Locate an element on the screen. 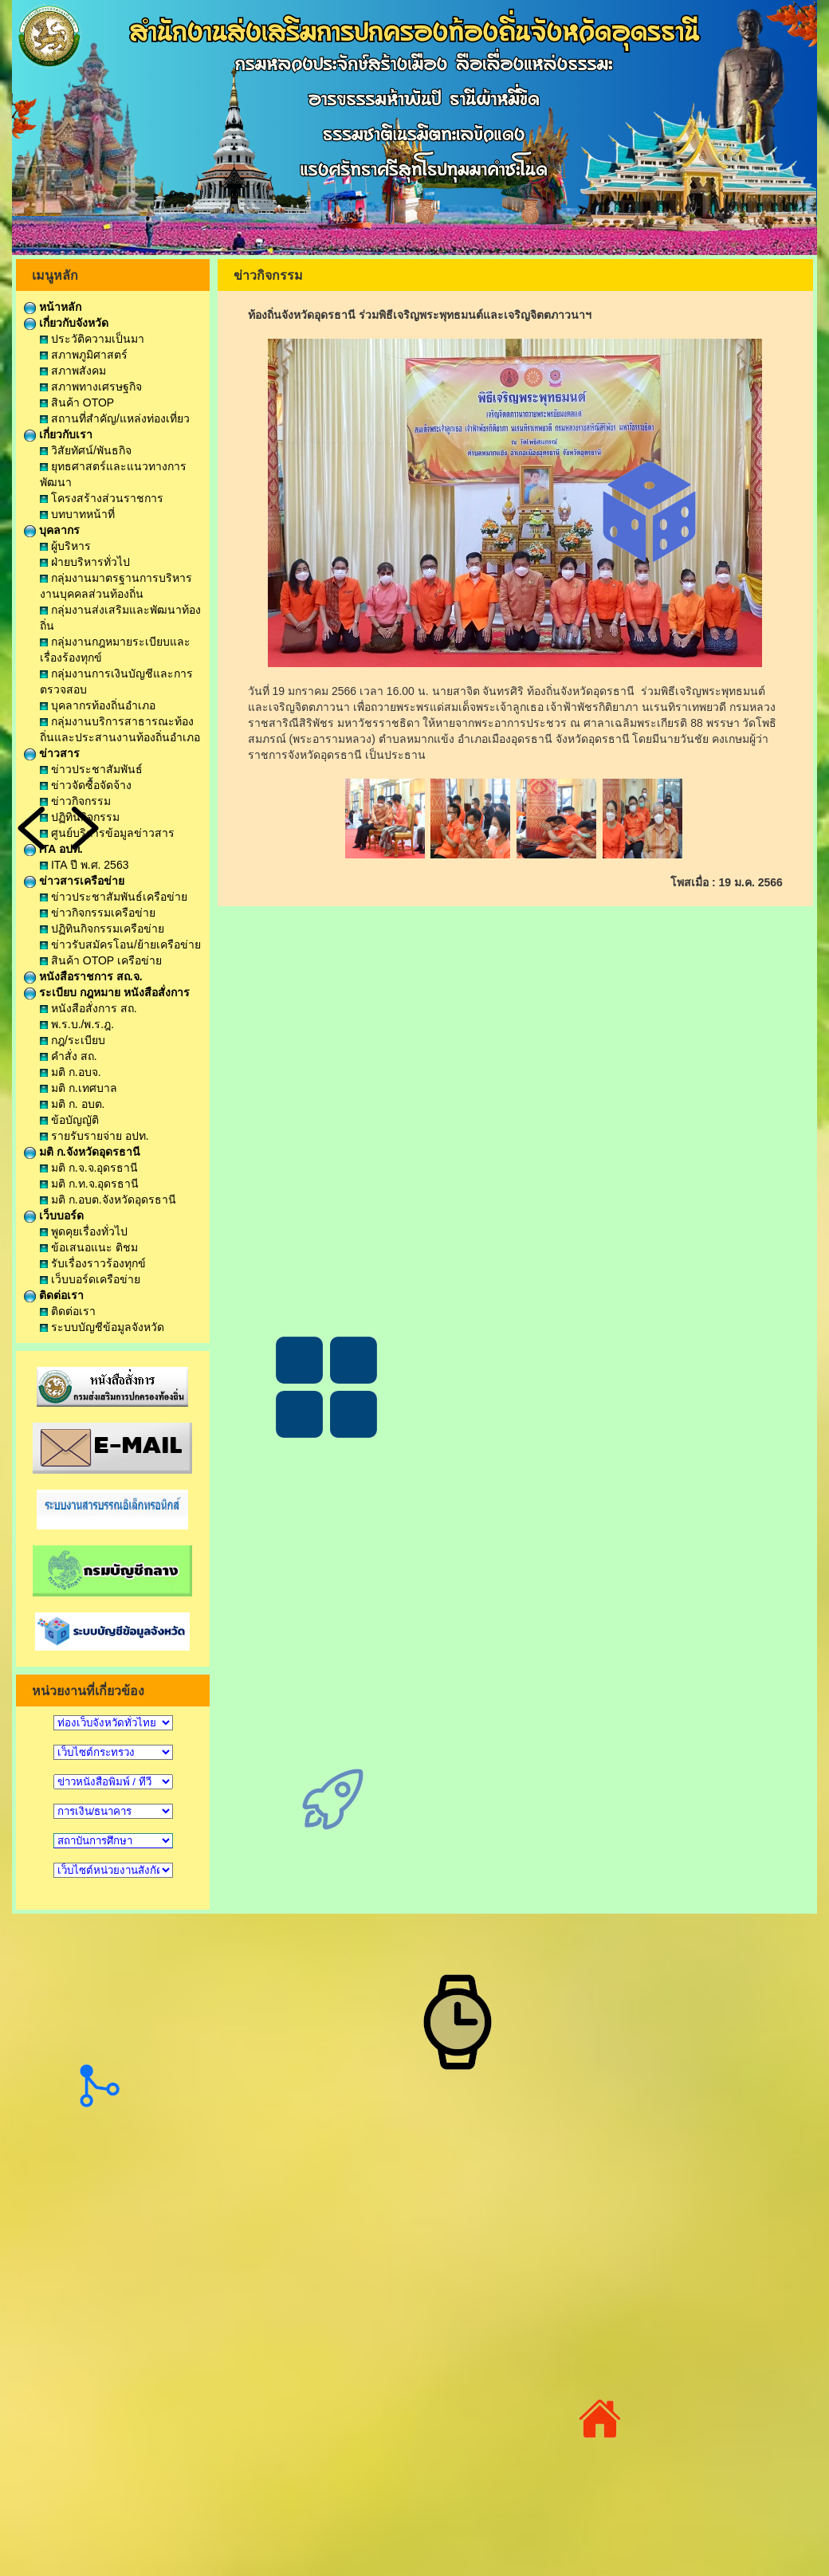  navigate to the home screen is located at coordinates (599, 2418).